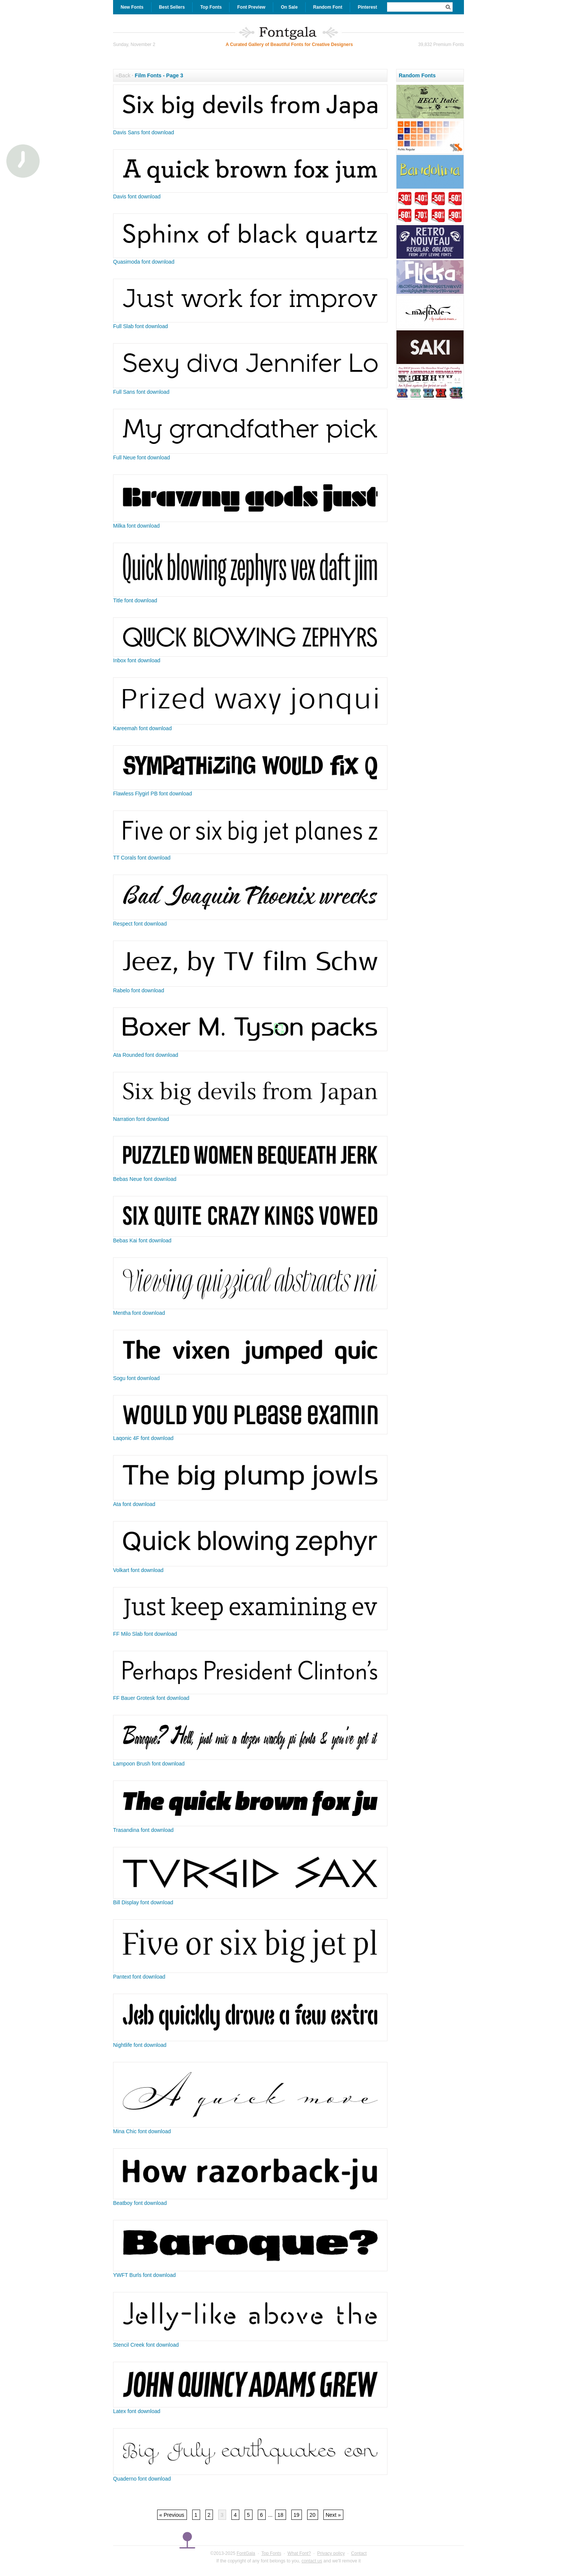 The image size is (577, 2576). Describe the element at coordinates (23, 161) in the screenshot. I see `indicates the current time is 7 o'clock` at that location.